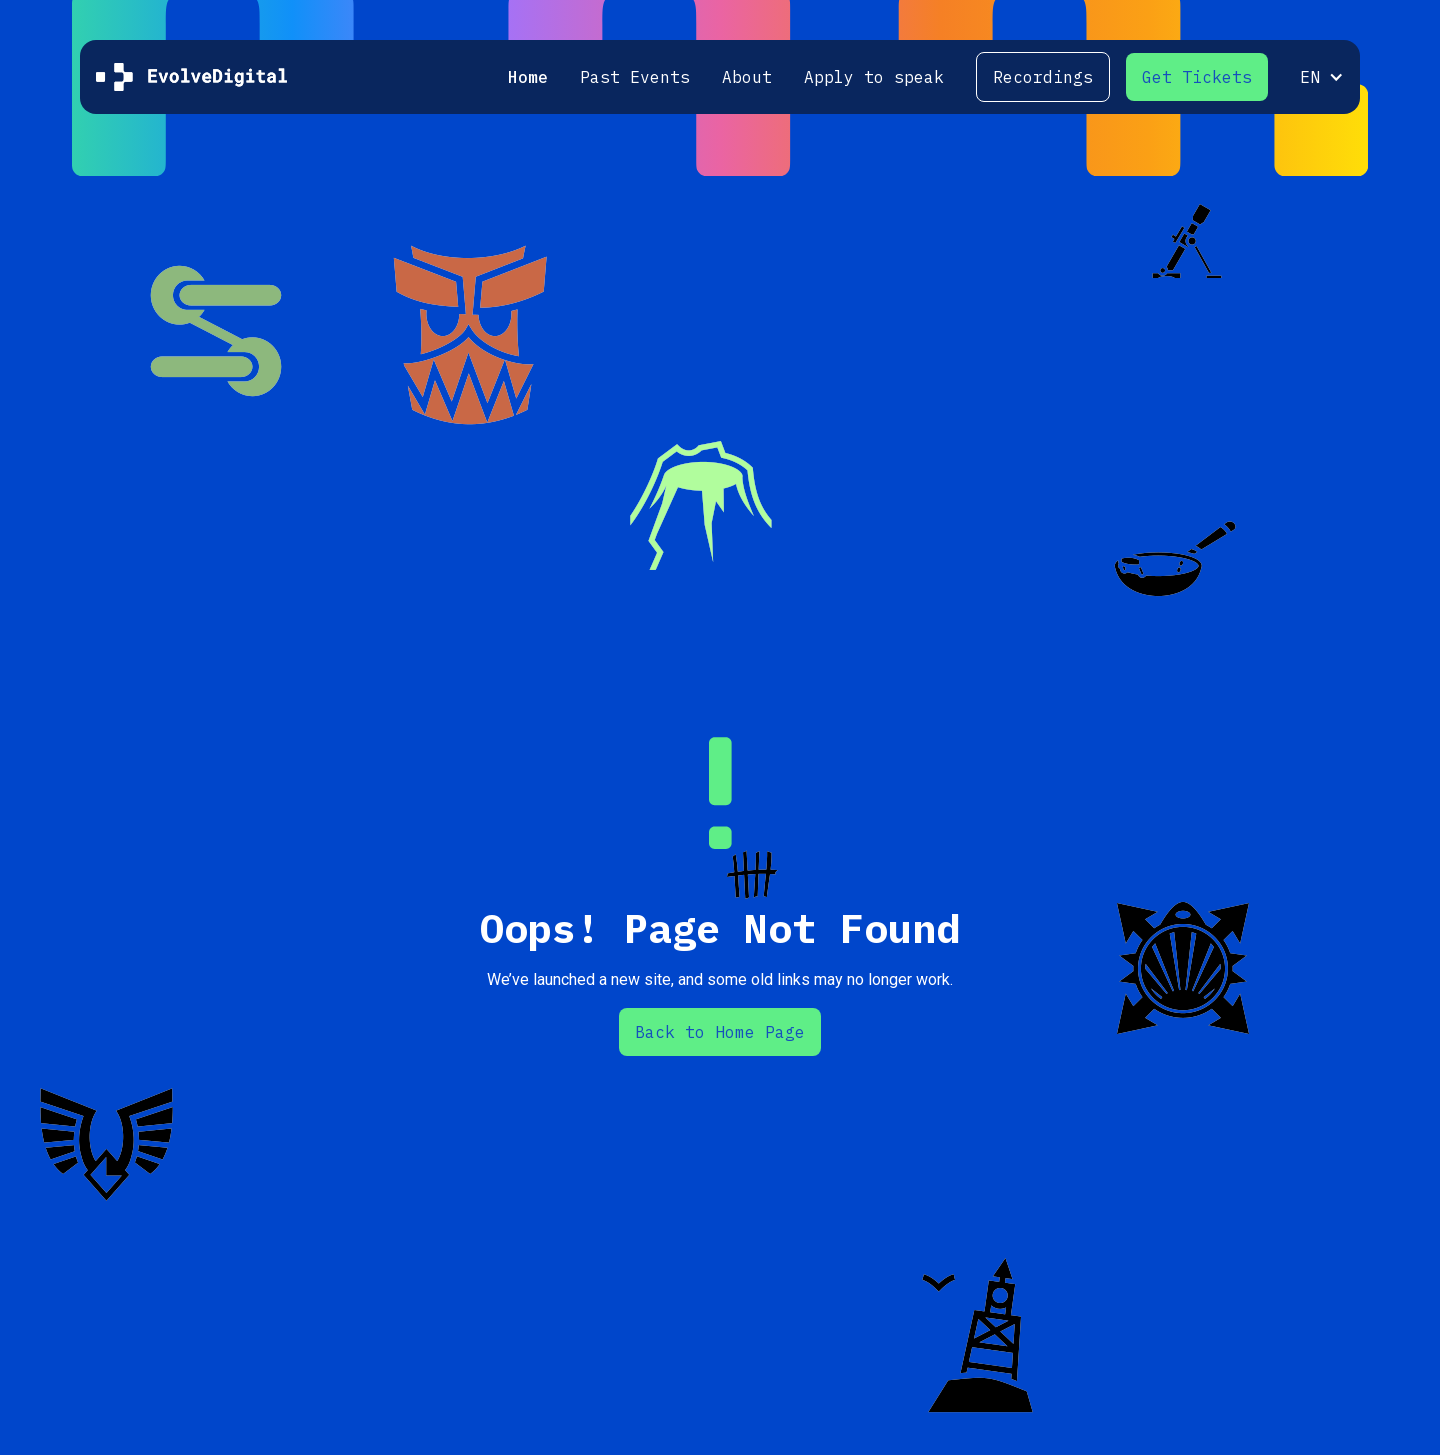 The height and width of the screenshot is (1455, 1440). I want to click on mortar weapon icon for military or strategy games, so click(1187, 241).